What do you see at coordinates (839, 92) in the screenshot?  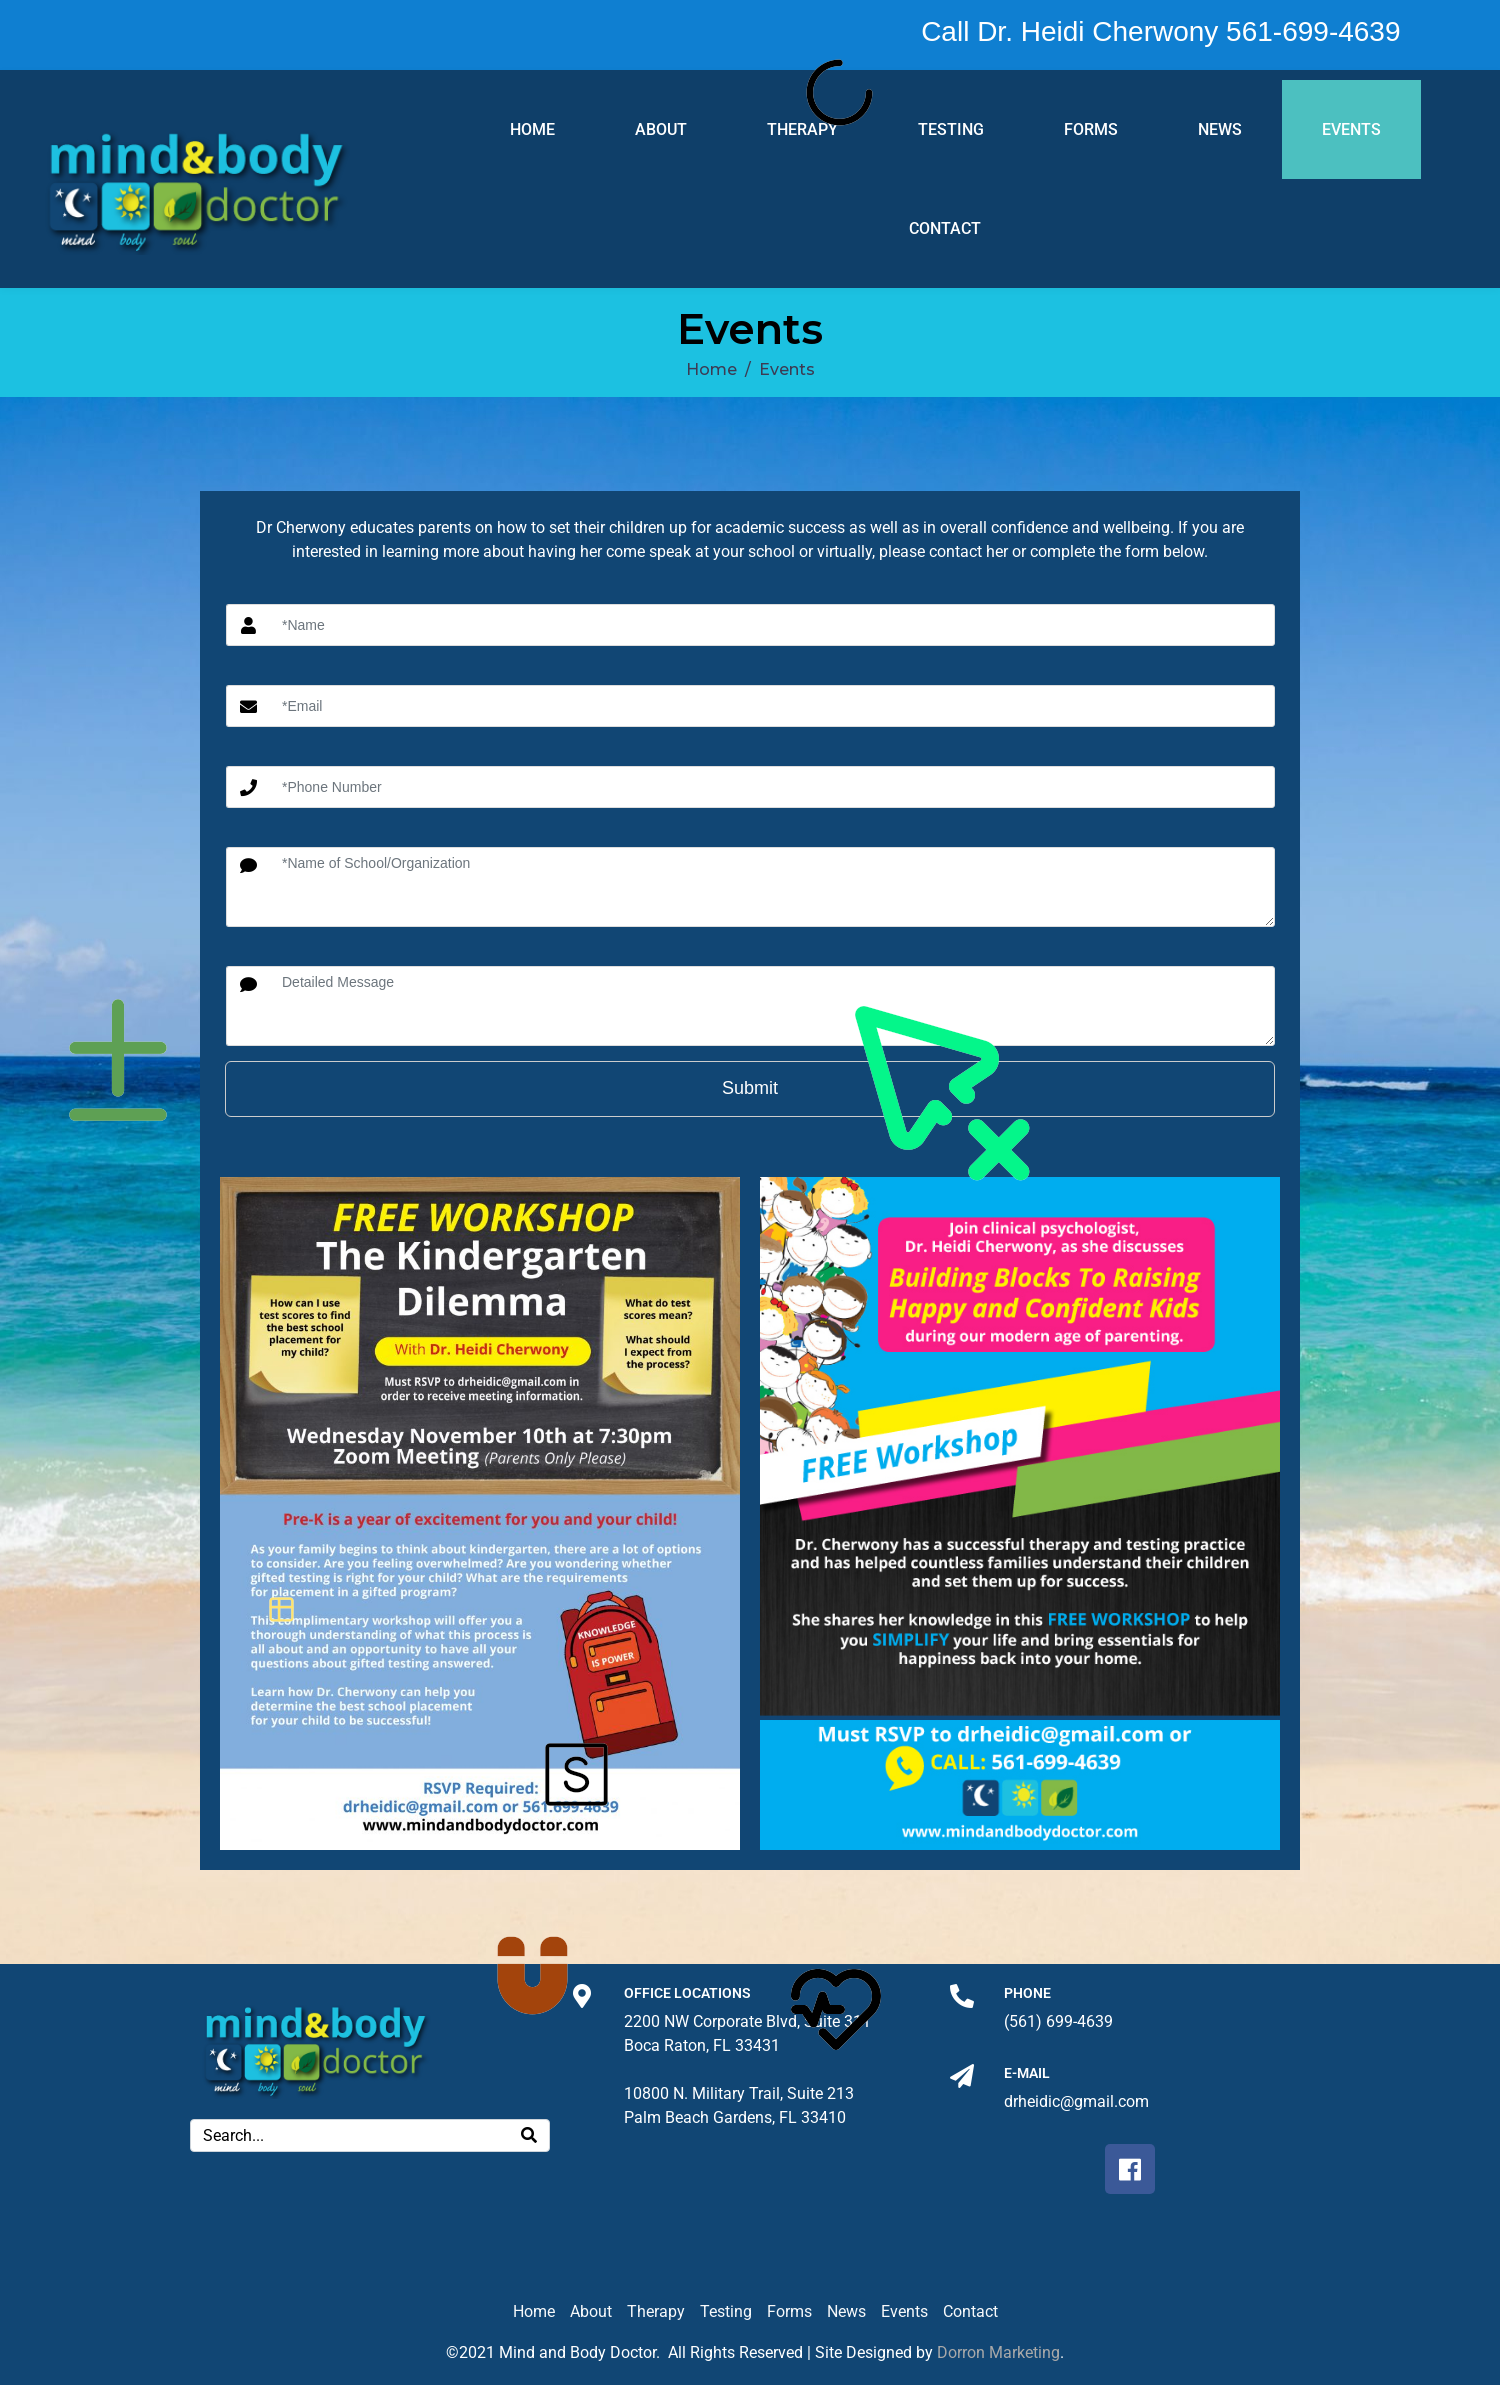 I see `loading content in progress` at bounding box center [839, 92].